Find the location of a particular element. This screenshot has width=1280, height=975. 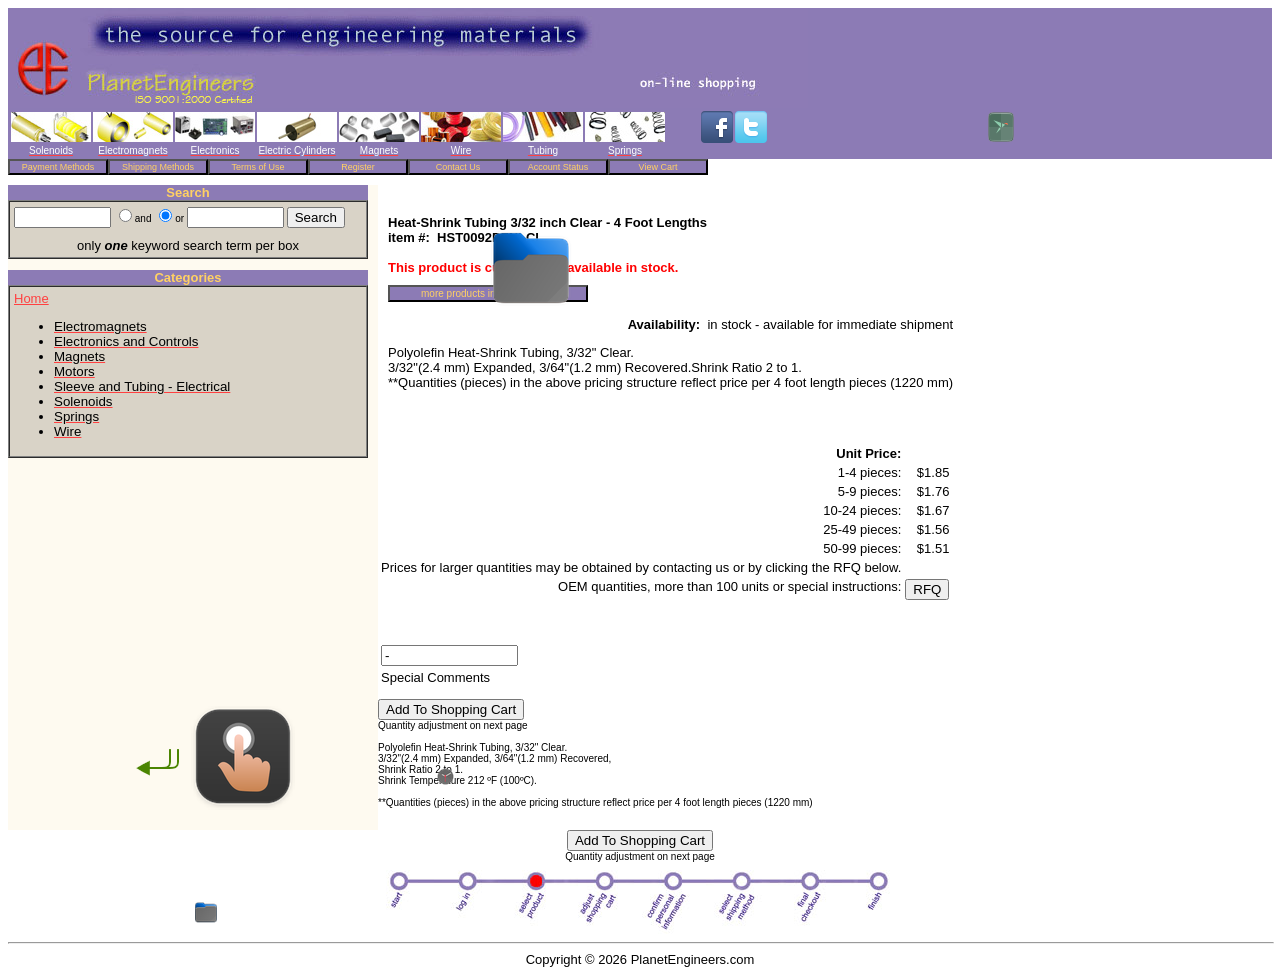

snap application package file is located at coordinates (1001, 127).